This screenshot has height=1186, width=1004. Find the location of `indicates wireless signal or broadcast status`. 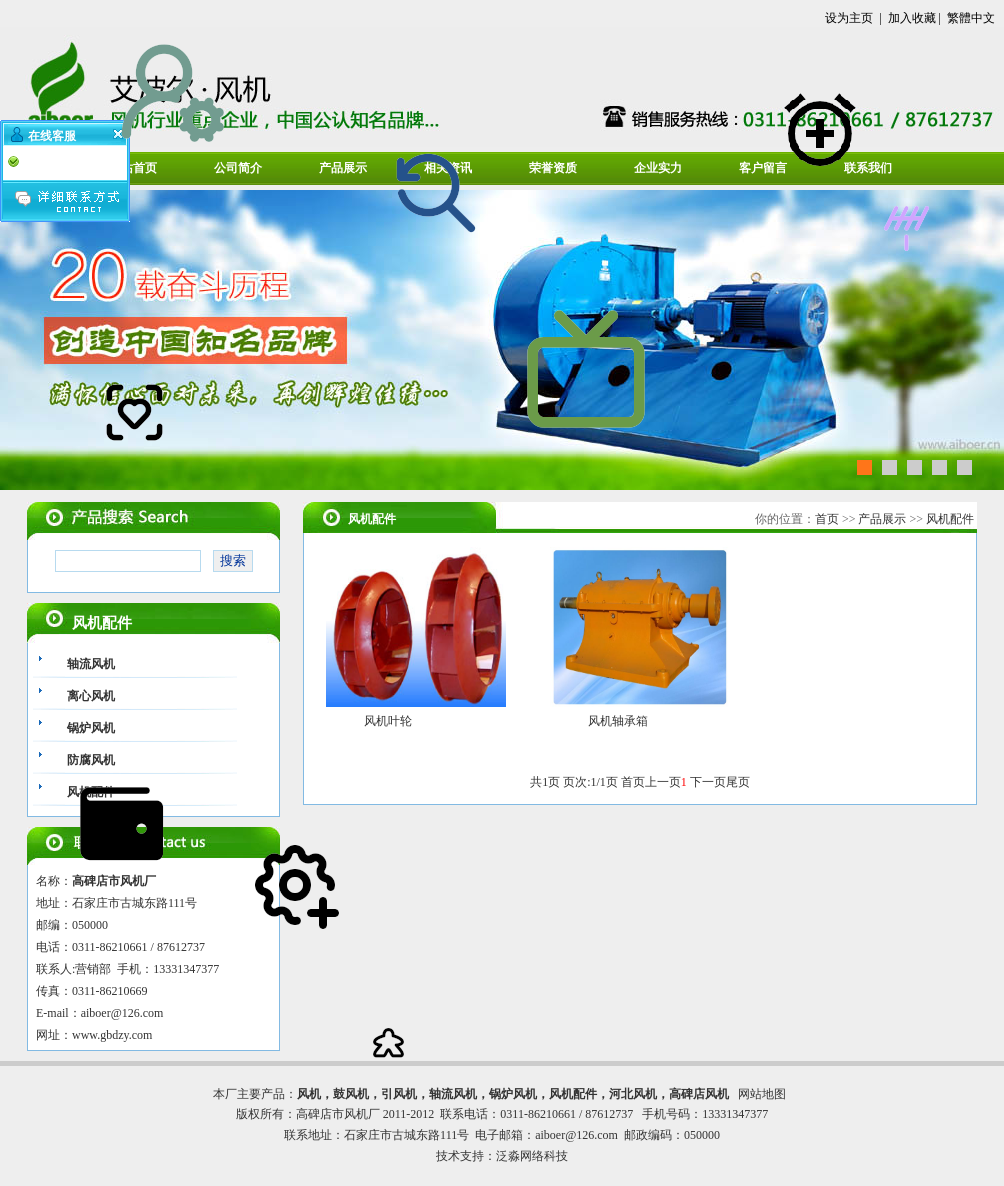

indicates wireless signal or broadcast status is located at coordinates (906, 228).